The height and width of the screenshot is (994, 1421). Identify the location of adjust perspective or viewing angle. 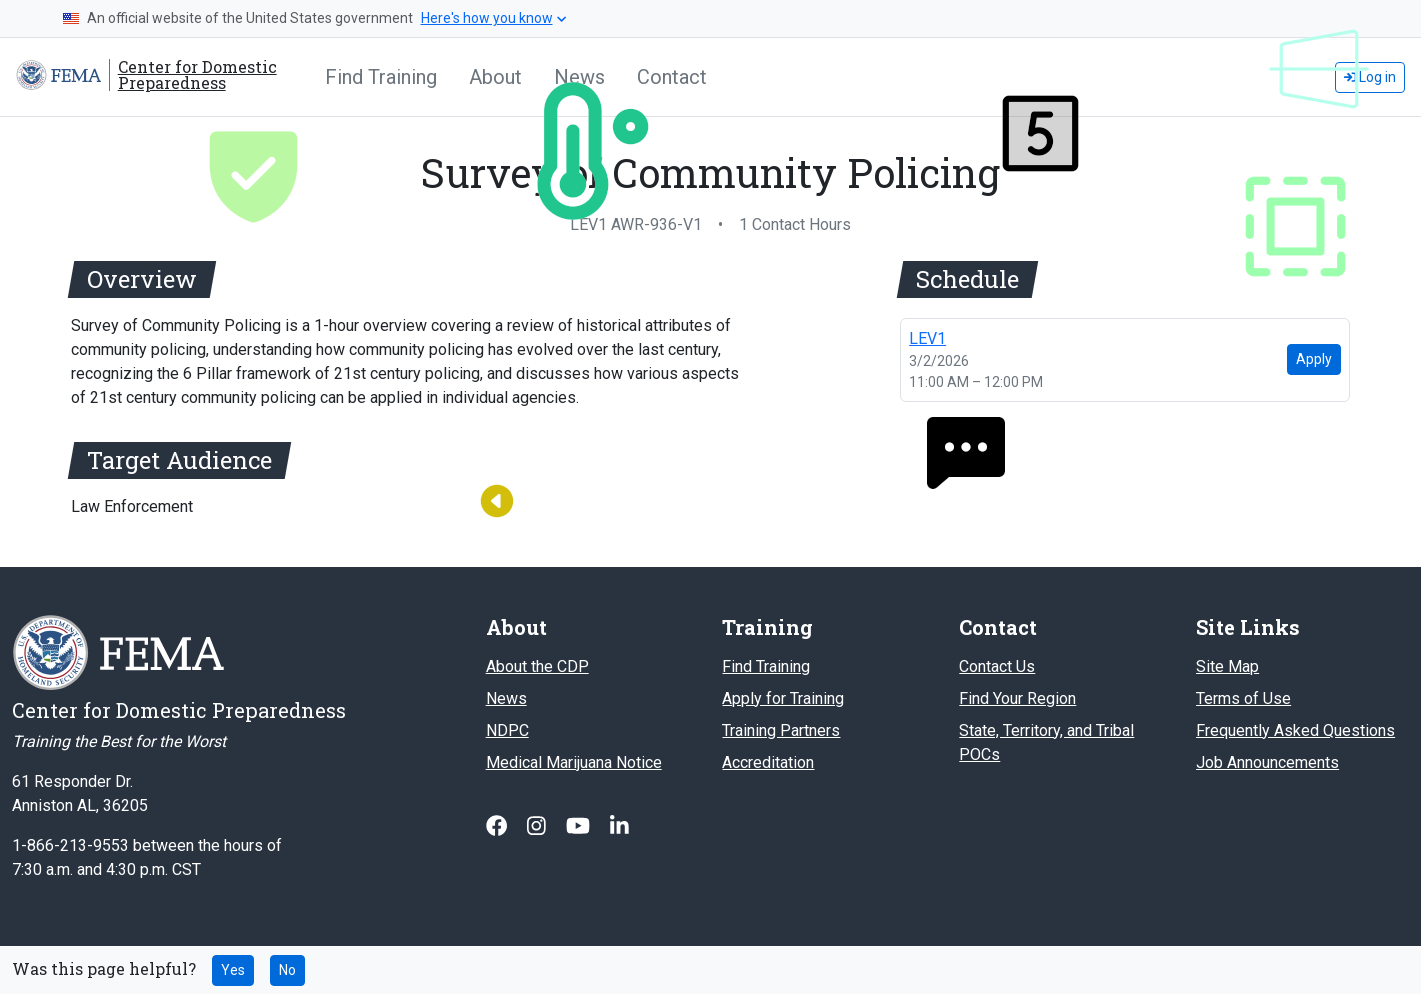
(1319, 69).